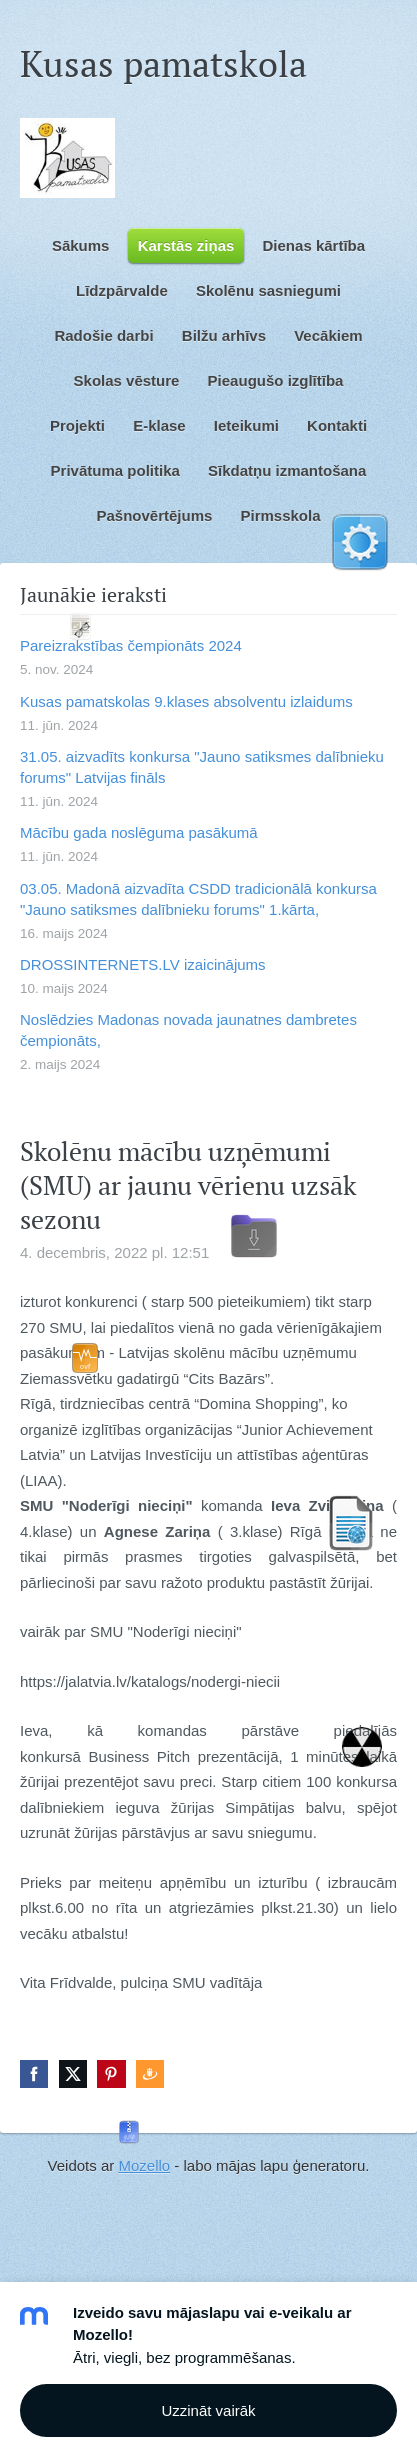 This screenshot has width=417, height=2457. Describe the element at coordinates (362, 1747) in the screenshot. I see `access the burn folder to prepare files for disc burning` at that location.